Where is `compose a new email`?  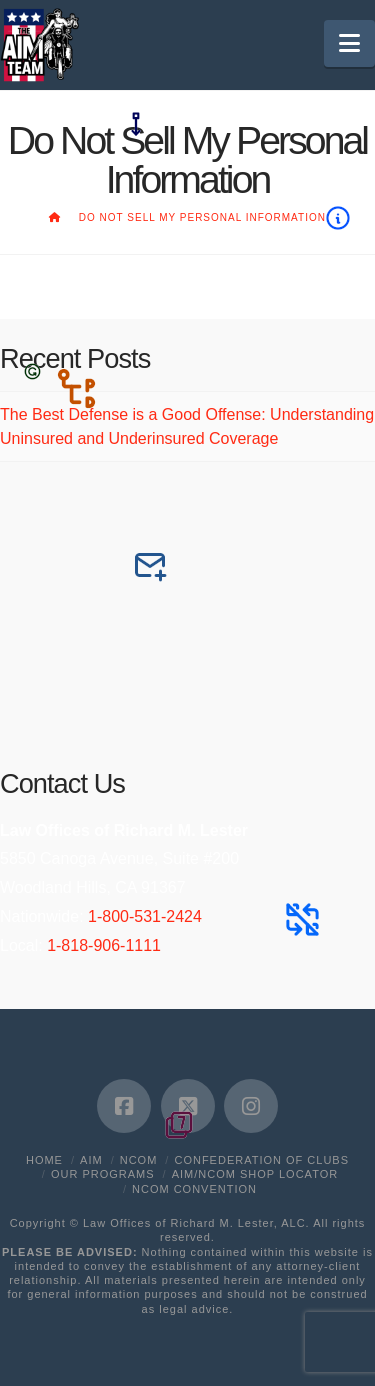
compose a new email is located at coordinates (150, 565).